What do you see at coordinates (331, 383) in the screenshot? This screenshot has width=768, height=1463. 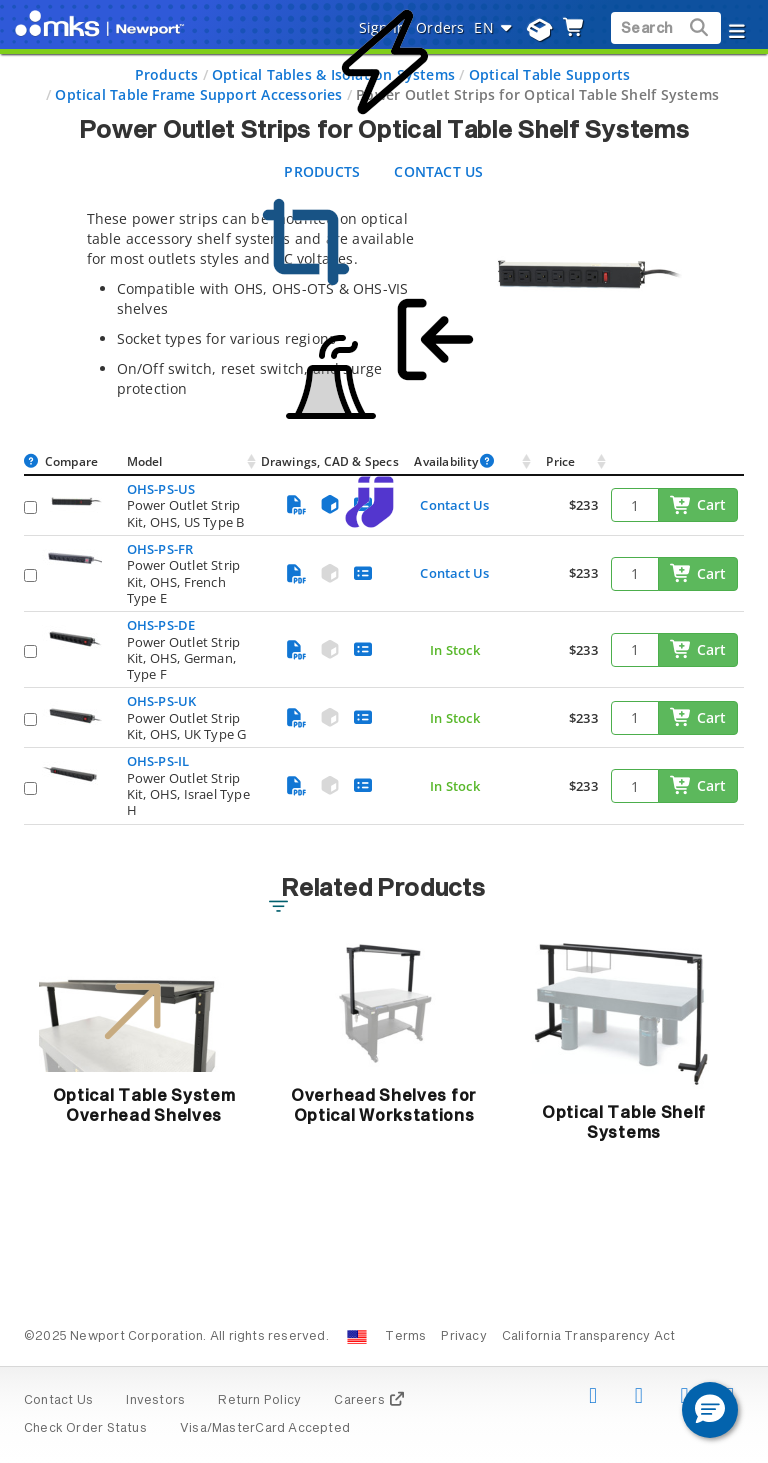 I see `indicates nuclear power or energy facility` at bounding box center [331, 383].